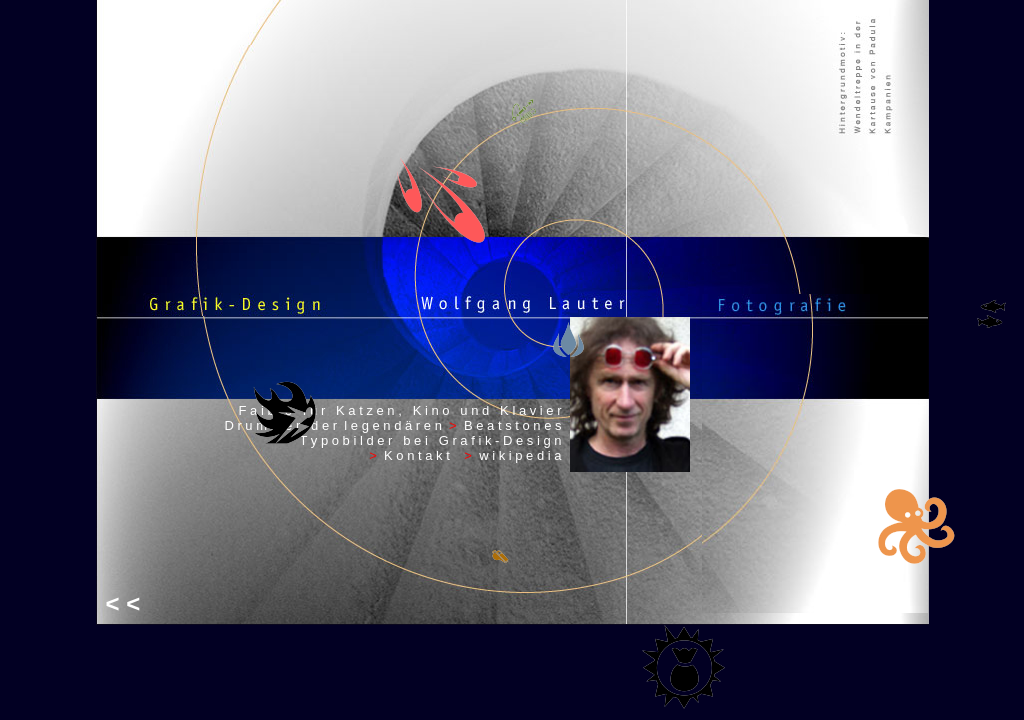 This screenshot has height=720, width=1024. I want to click on indicates pisces zodiac sign, so click(991, 313).